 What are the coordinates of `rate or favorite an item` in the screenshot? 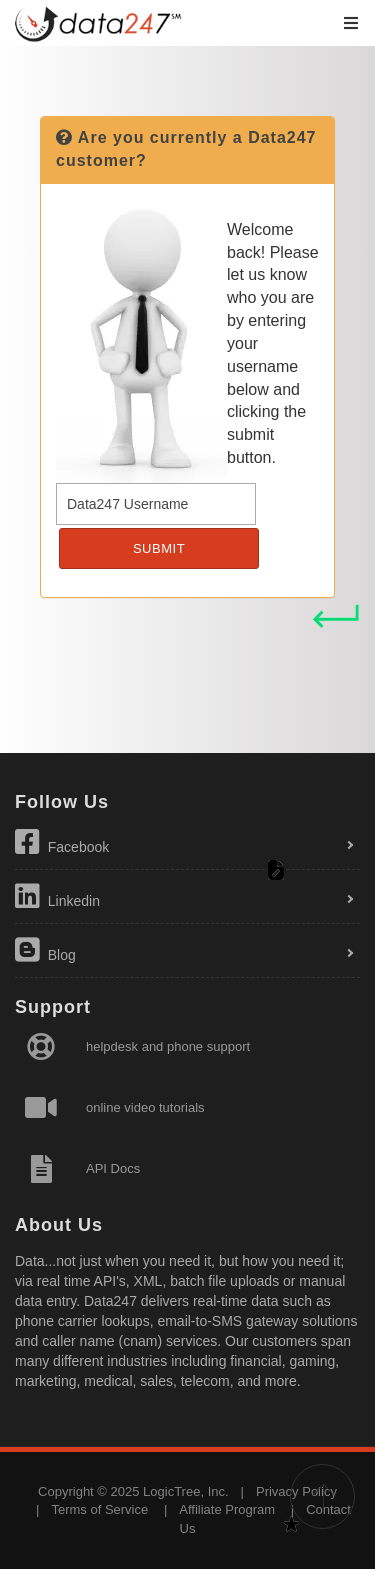 It's located at (291, 1523).